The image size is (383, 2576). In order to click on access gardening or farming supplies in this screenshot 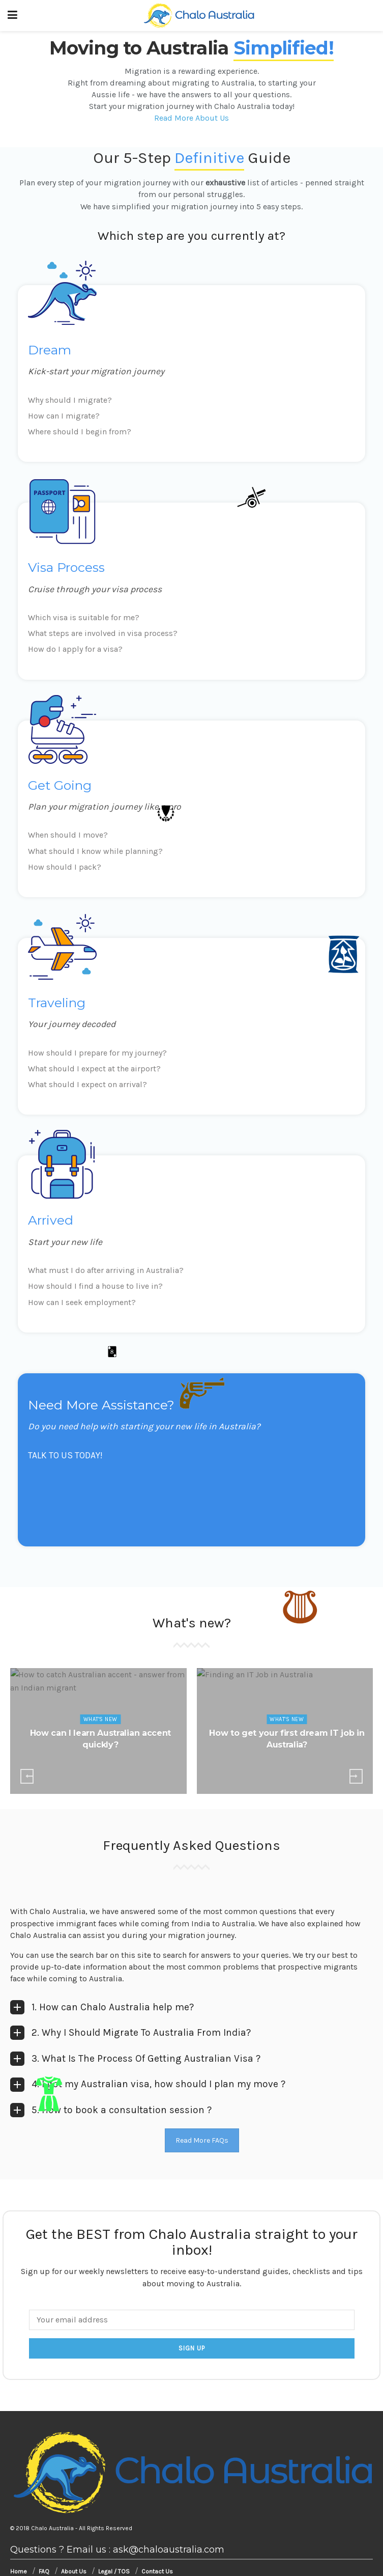, I will do `click(343, 954)`.